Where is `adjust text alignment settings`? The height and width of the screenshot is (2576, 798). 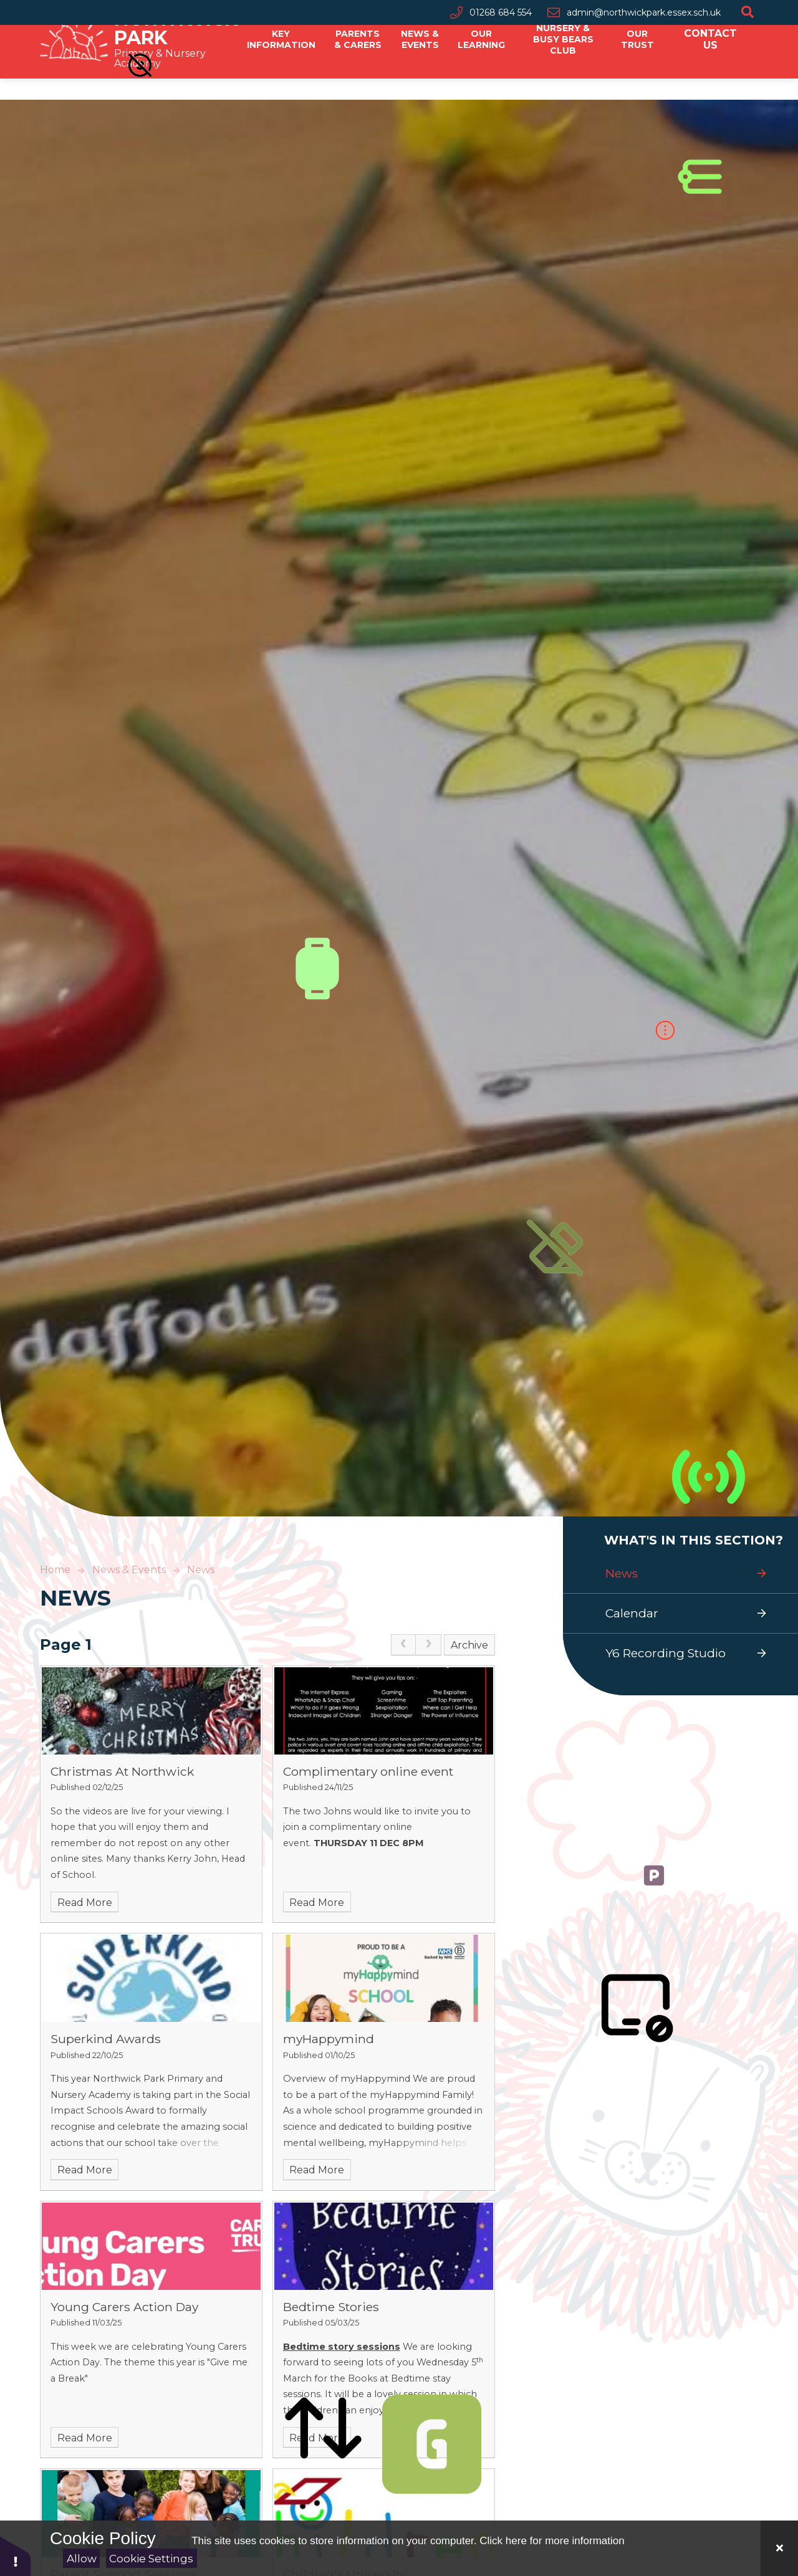 adjust text alignment settings is located at coordinates (699, 176).